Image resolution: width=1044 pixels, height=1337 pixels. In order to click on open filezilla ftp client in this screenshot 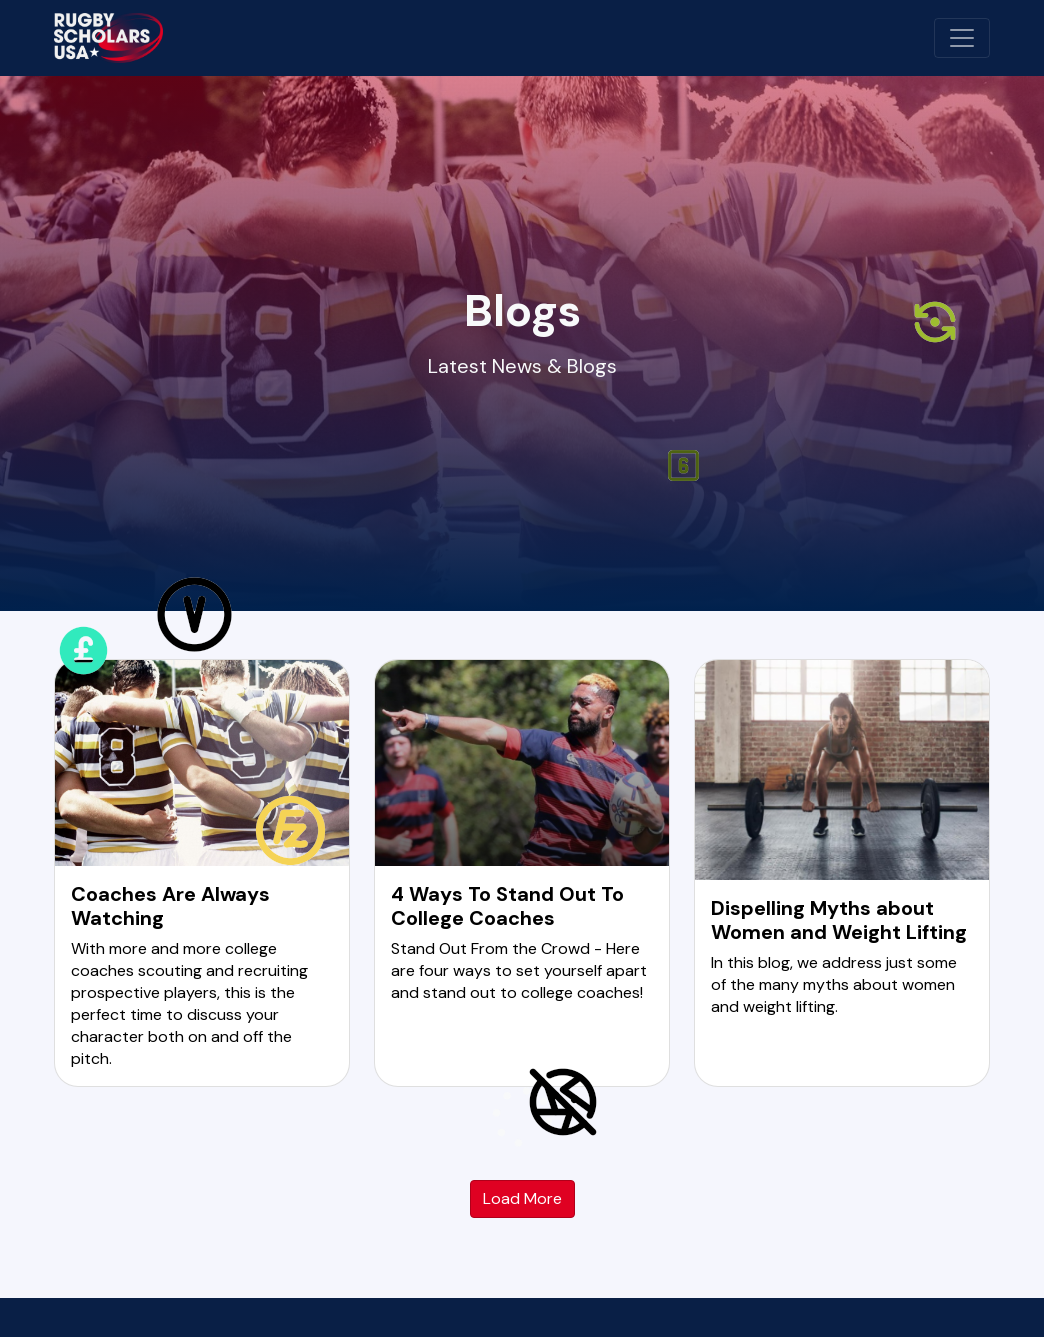, I will do `click(290, 830)`.